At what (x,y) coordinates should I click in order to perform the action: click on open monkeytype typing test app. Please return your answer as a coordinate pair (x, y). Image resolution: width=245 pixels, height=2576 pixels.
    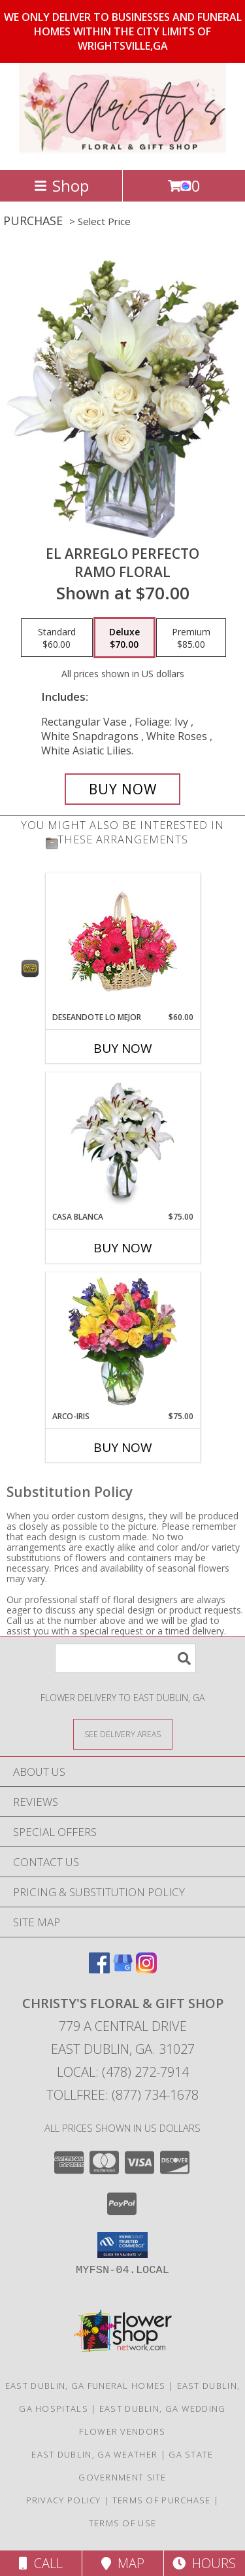
    Looking at the image, I should click on (30, 968).